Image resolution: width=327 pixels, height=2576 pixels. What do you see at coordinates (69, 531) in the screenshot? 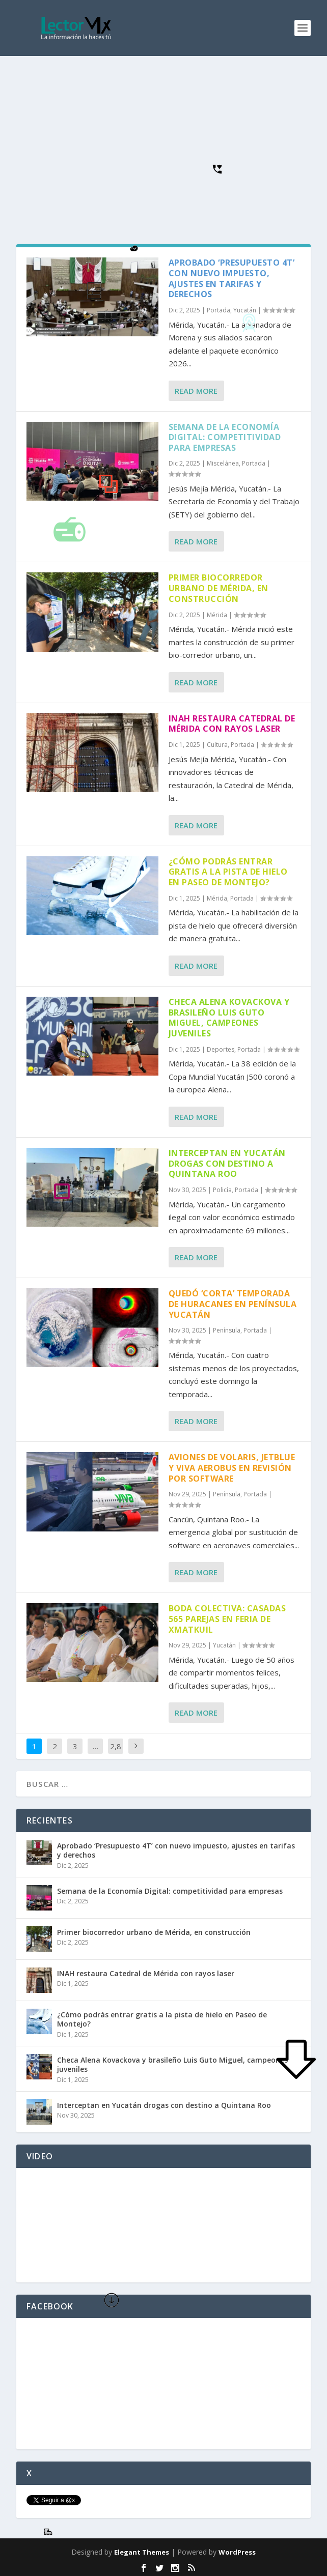
I see `view system logs or activity history` at bounding box center [69, 531].